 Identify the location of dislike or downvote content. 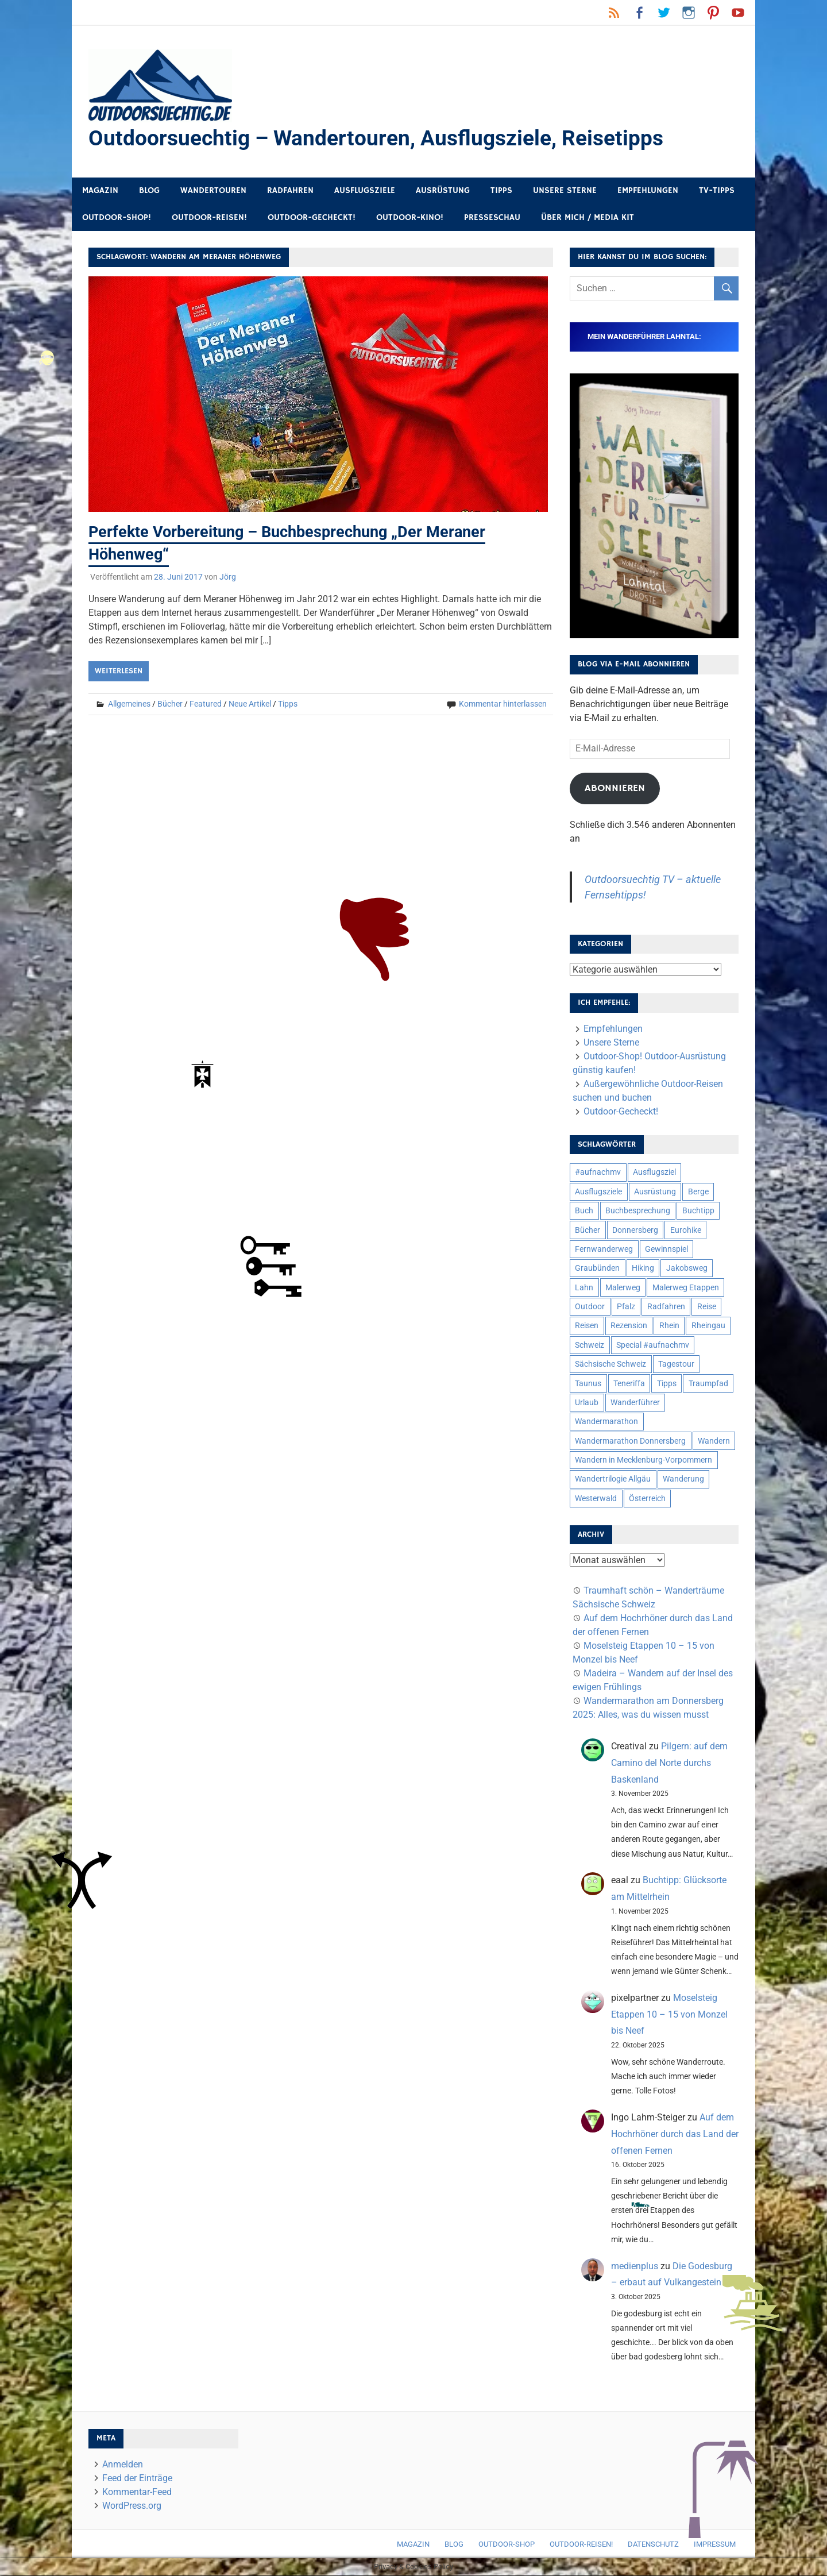
(374, 939).